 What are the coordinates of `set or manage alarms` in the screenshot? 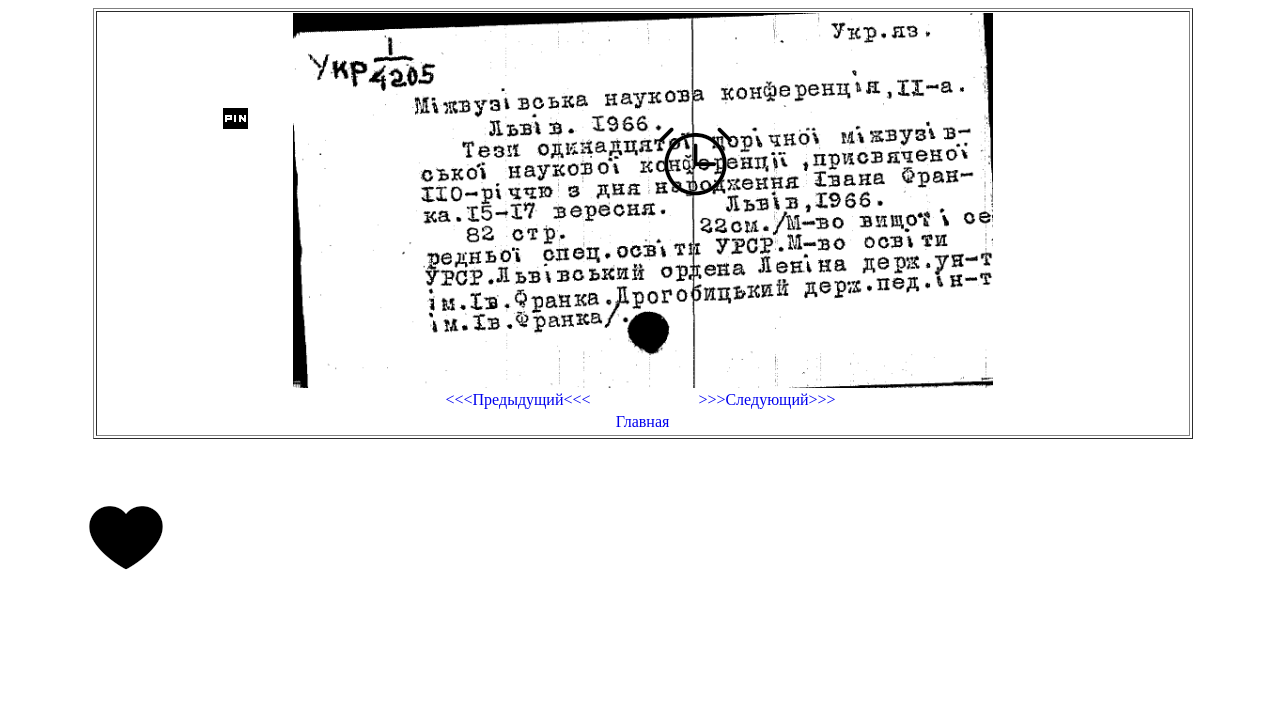 It's located at (695, 161).